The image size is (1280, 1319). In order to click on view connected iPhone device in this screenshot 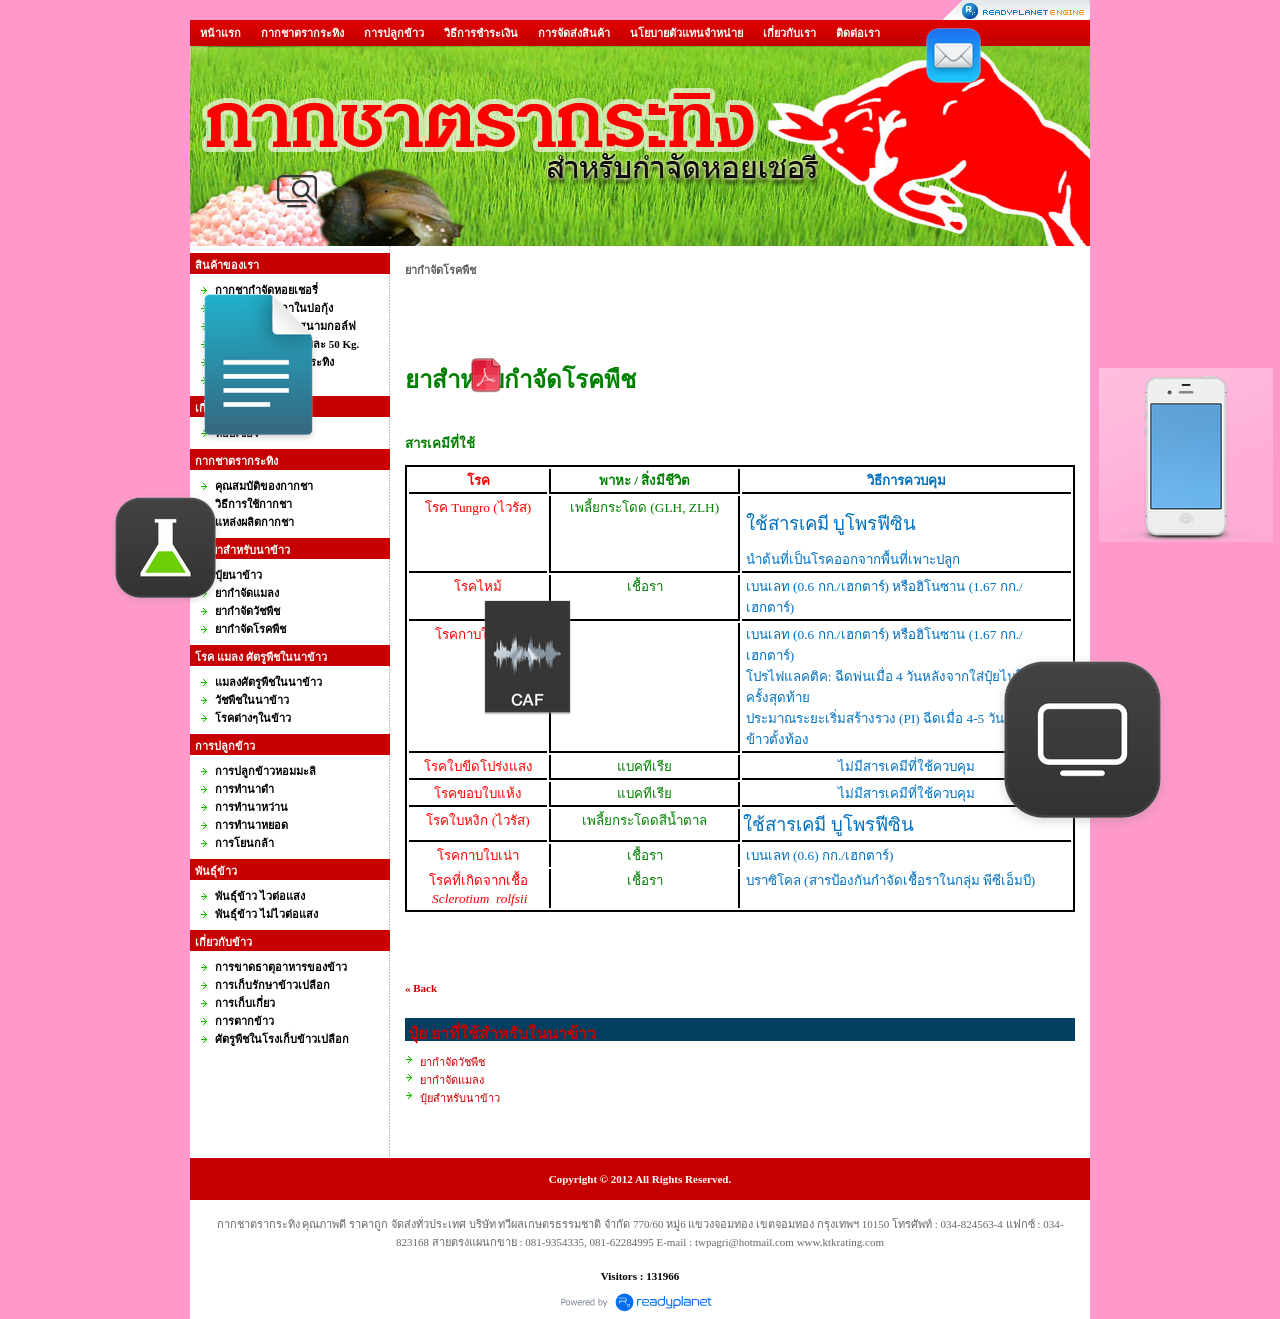, I will do `click(1186, 455)`.